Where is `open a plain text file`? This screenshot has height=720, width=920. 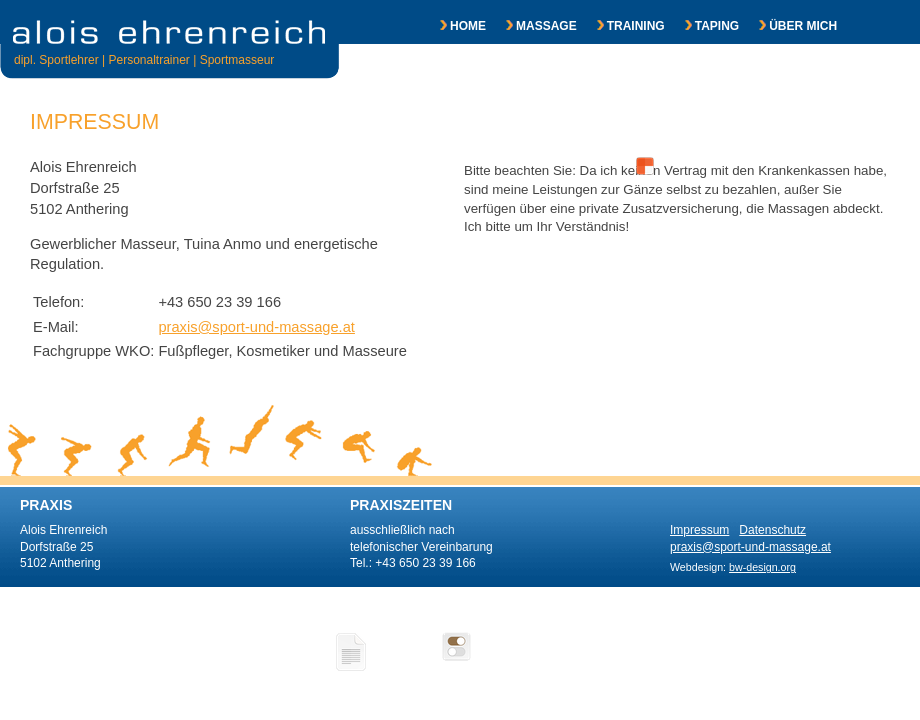
open a plain text file is located at coordinates (351, 652).